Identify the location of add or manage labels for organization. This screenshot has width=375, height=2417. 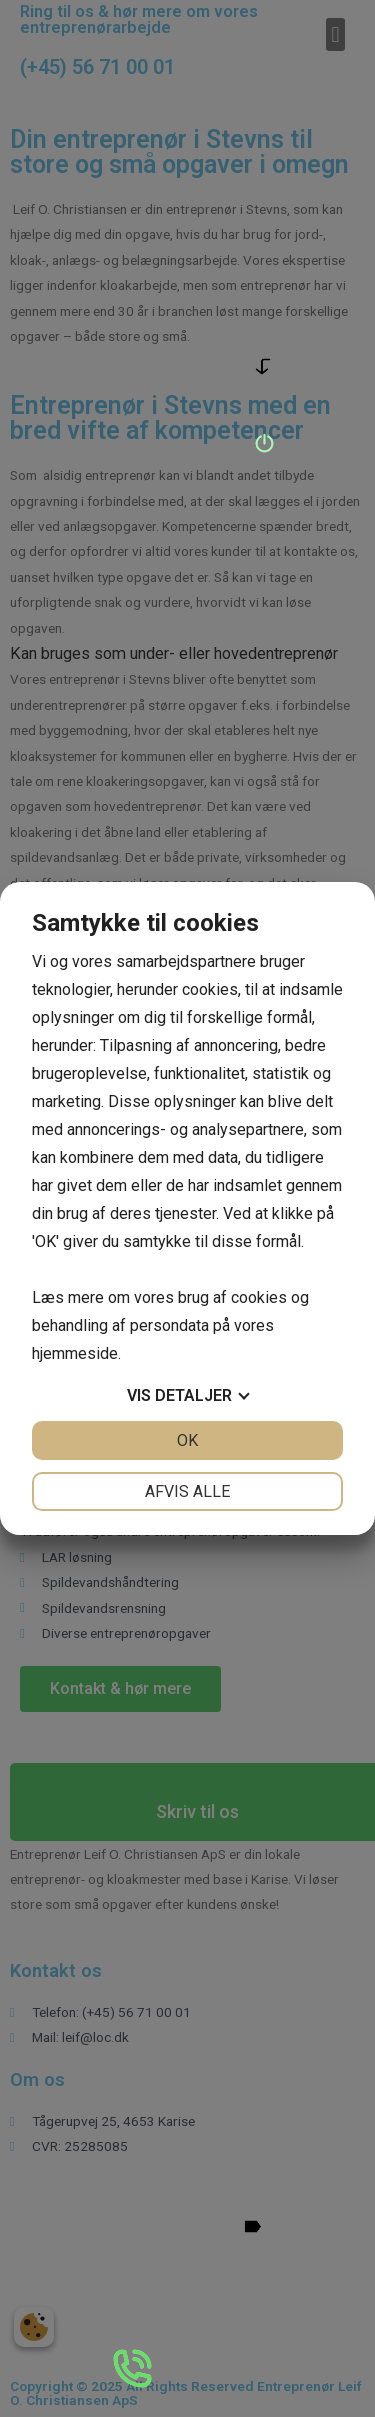
(252, 2226).